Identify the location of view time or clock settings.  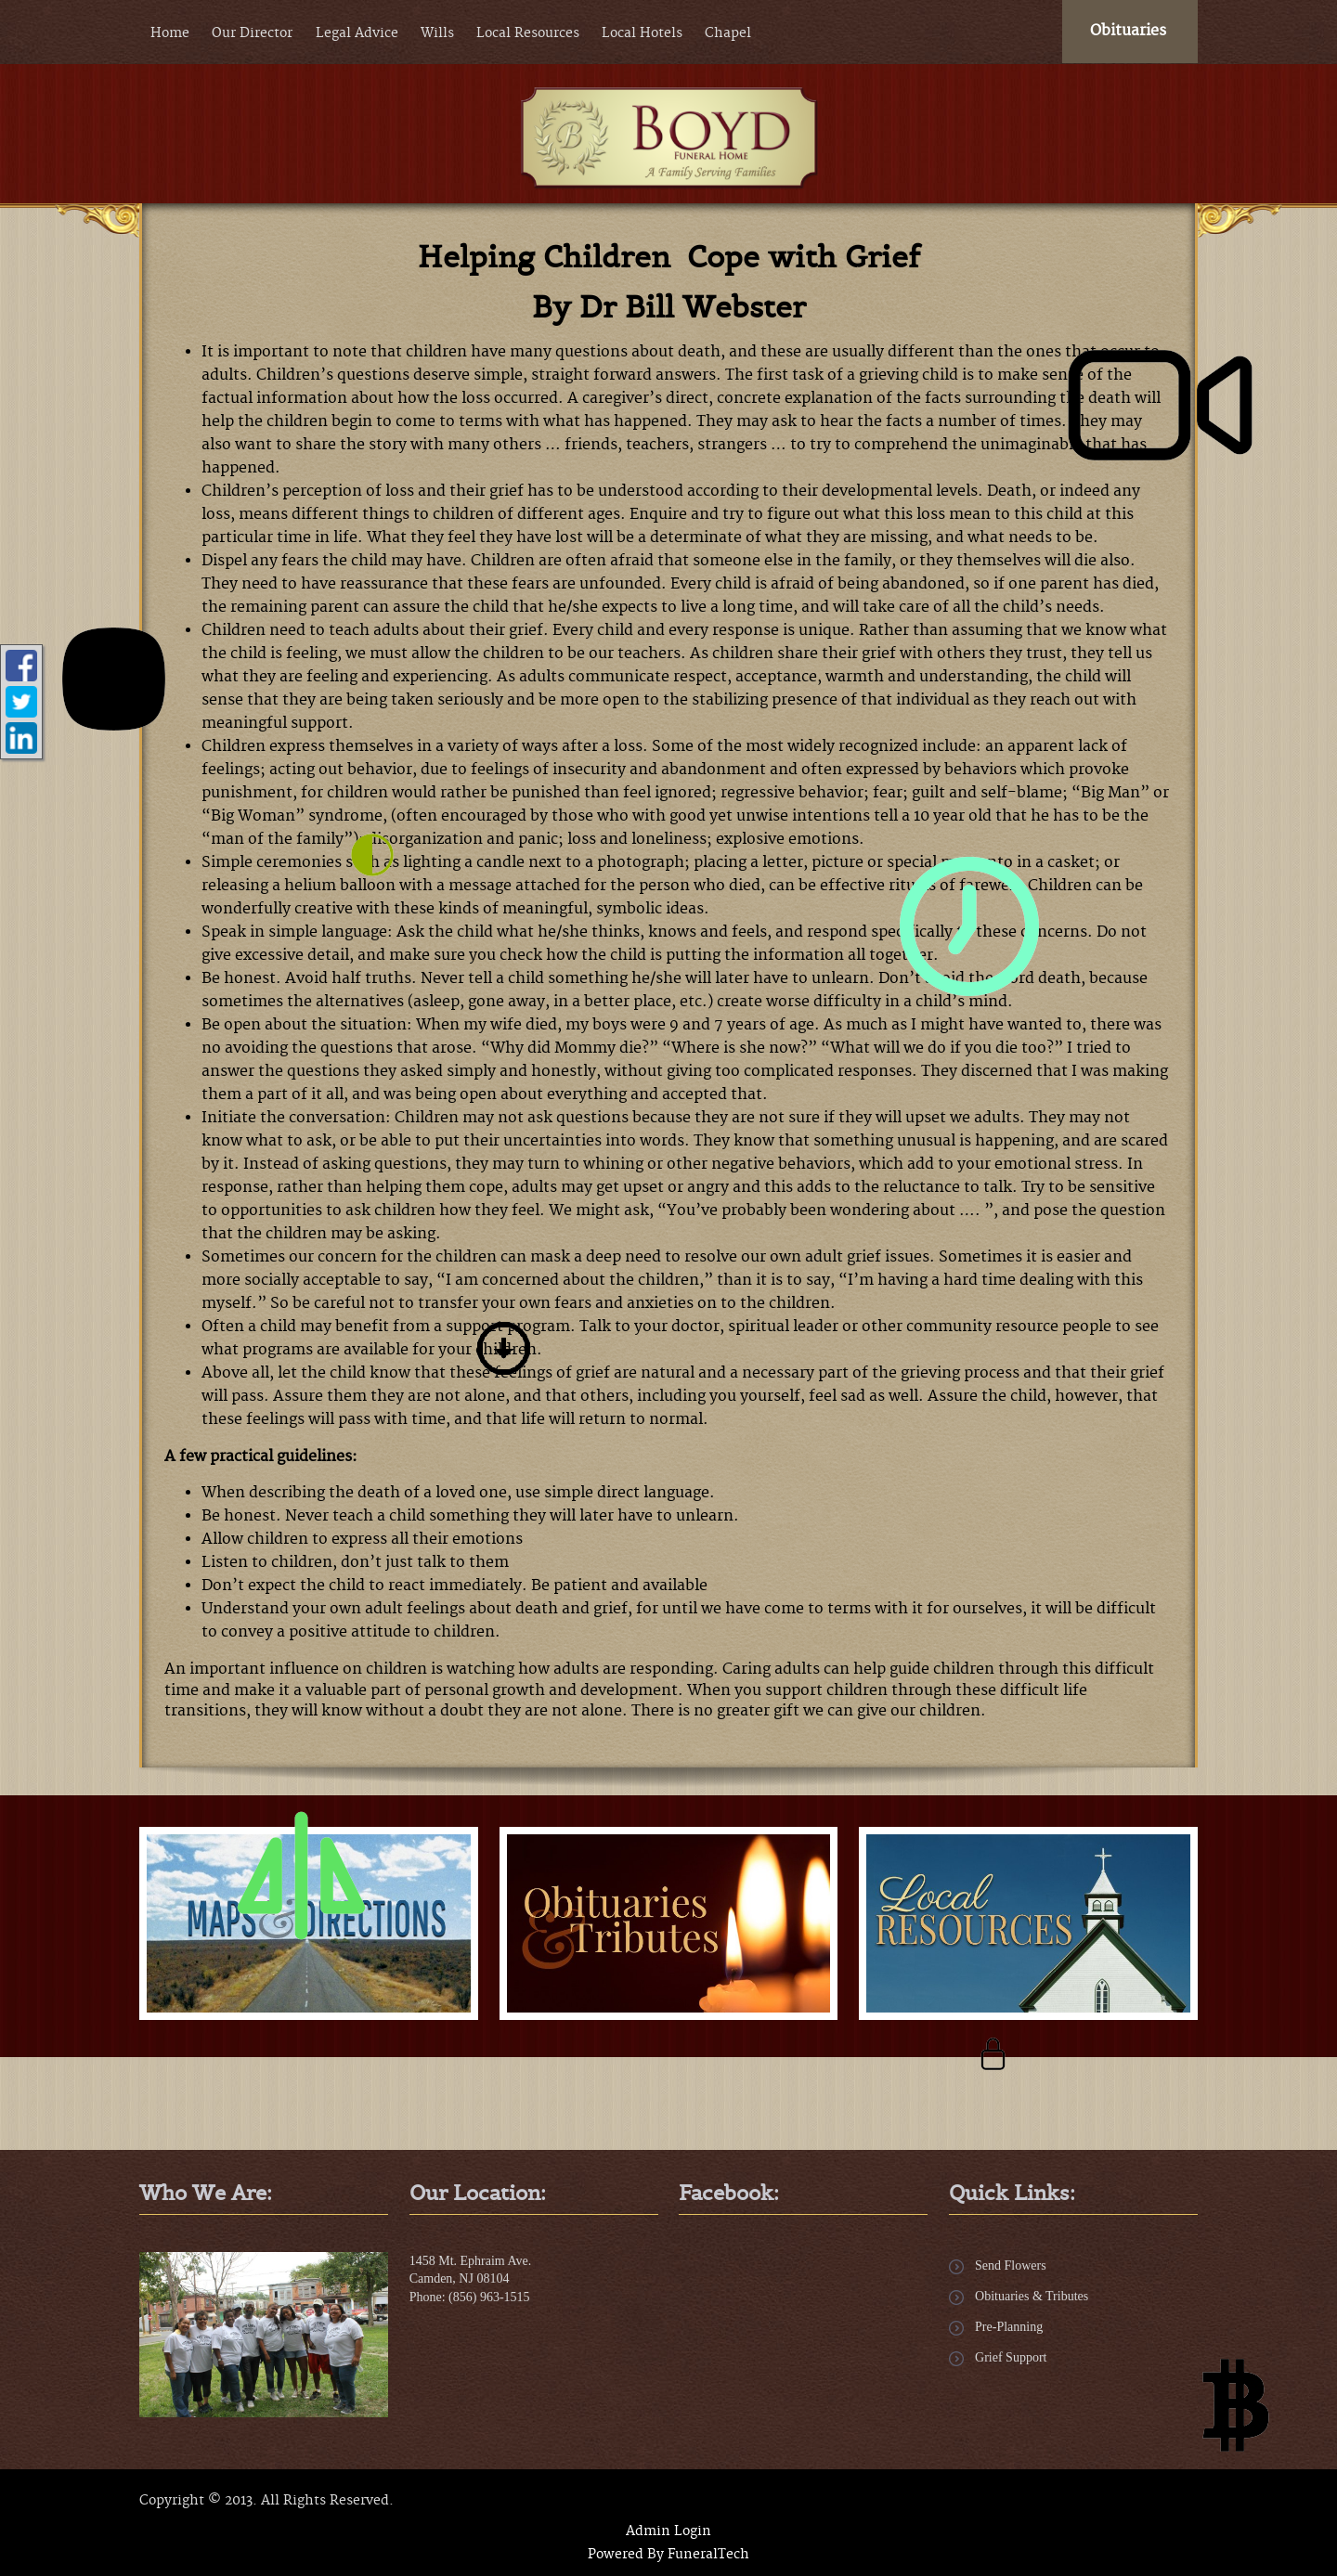
(969, 926).